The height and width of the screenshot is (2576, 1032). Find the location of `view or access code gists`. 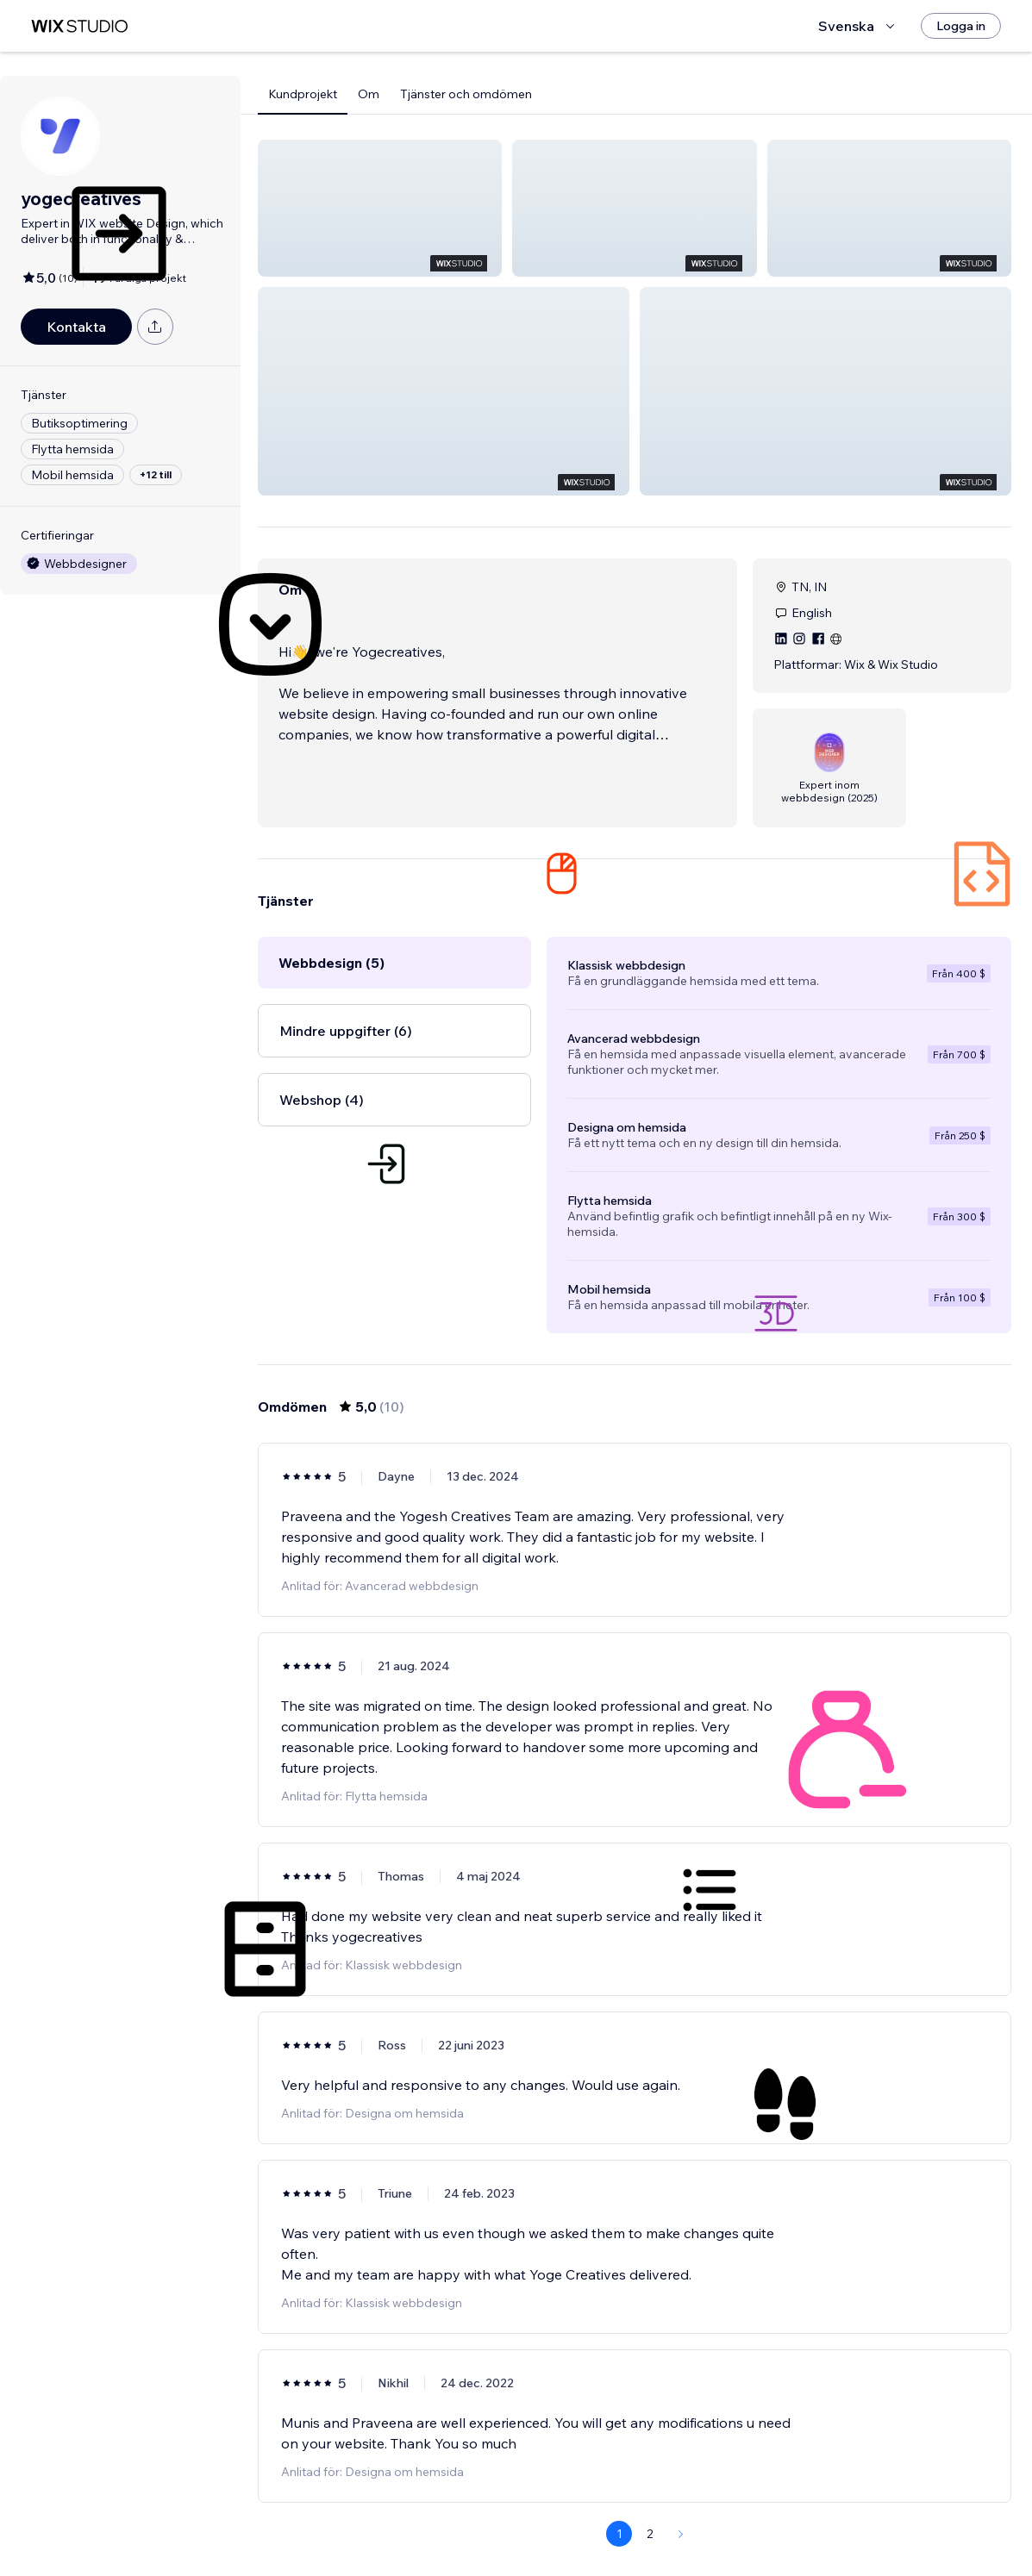

view or access code gists is located at coordinates (982, 874).